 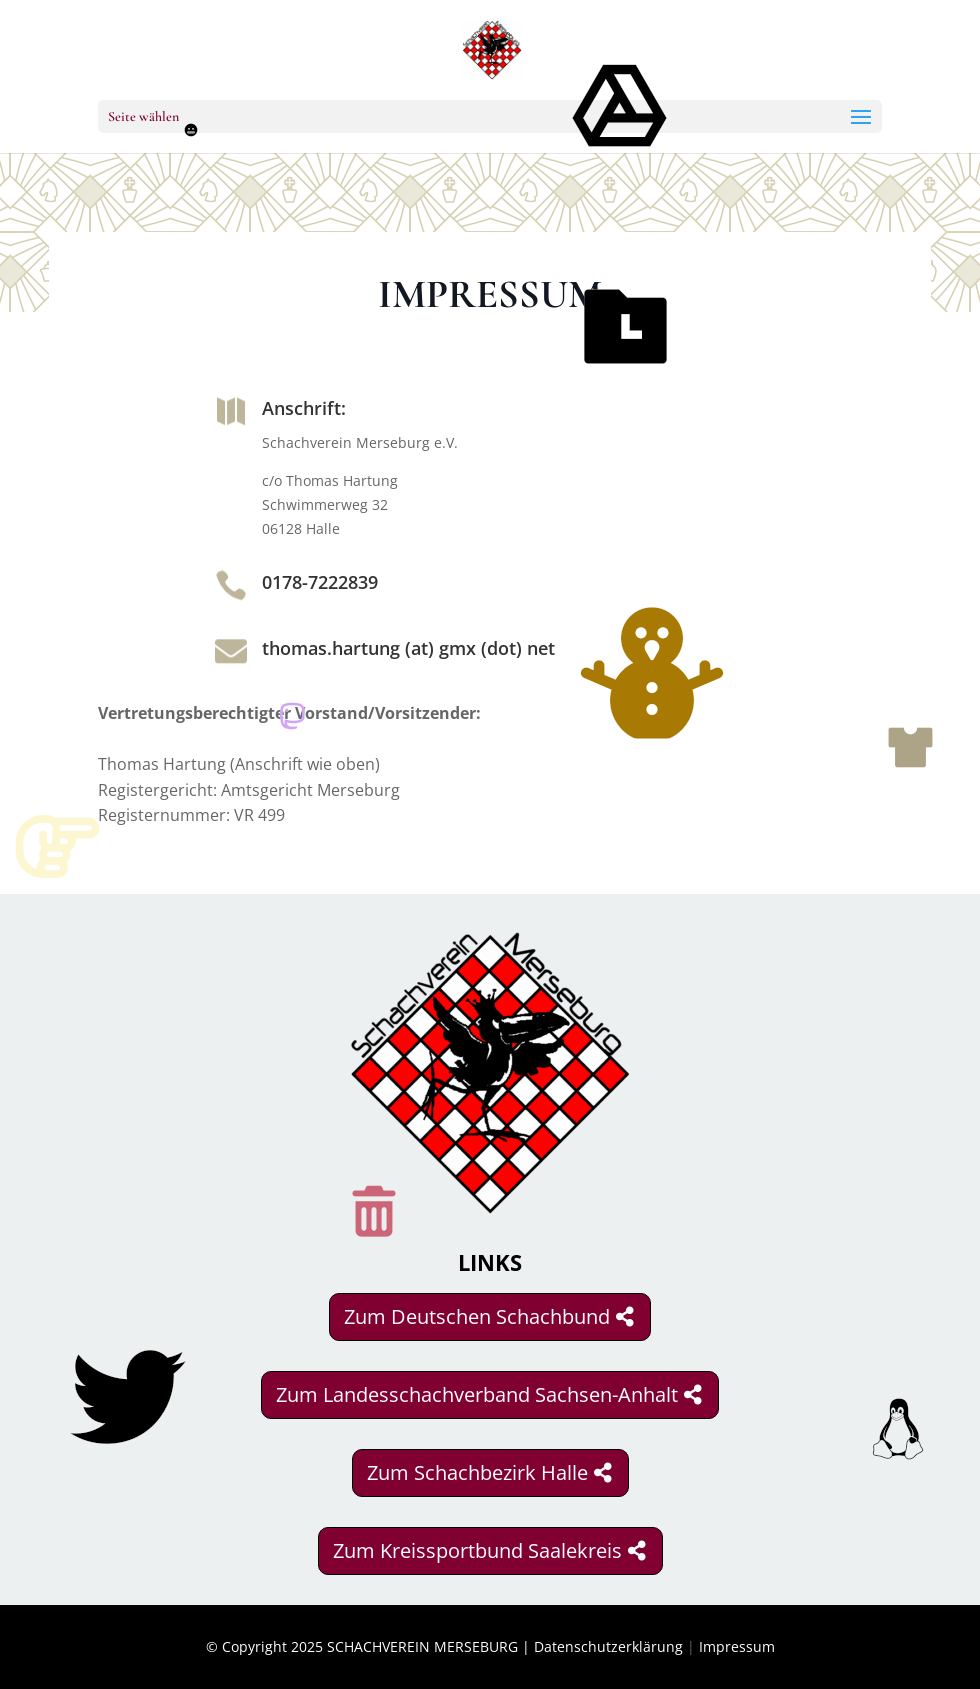 I want to click on open mastodon app, so click(x=292, y=716).